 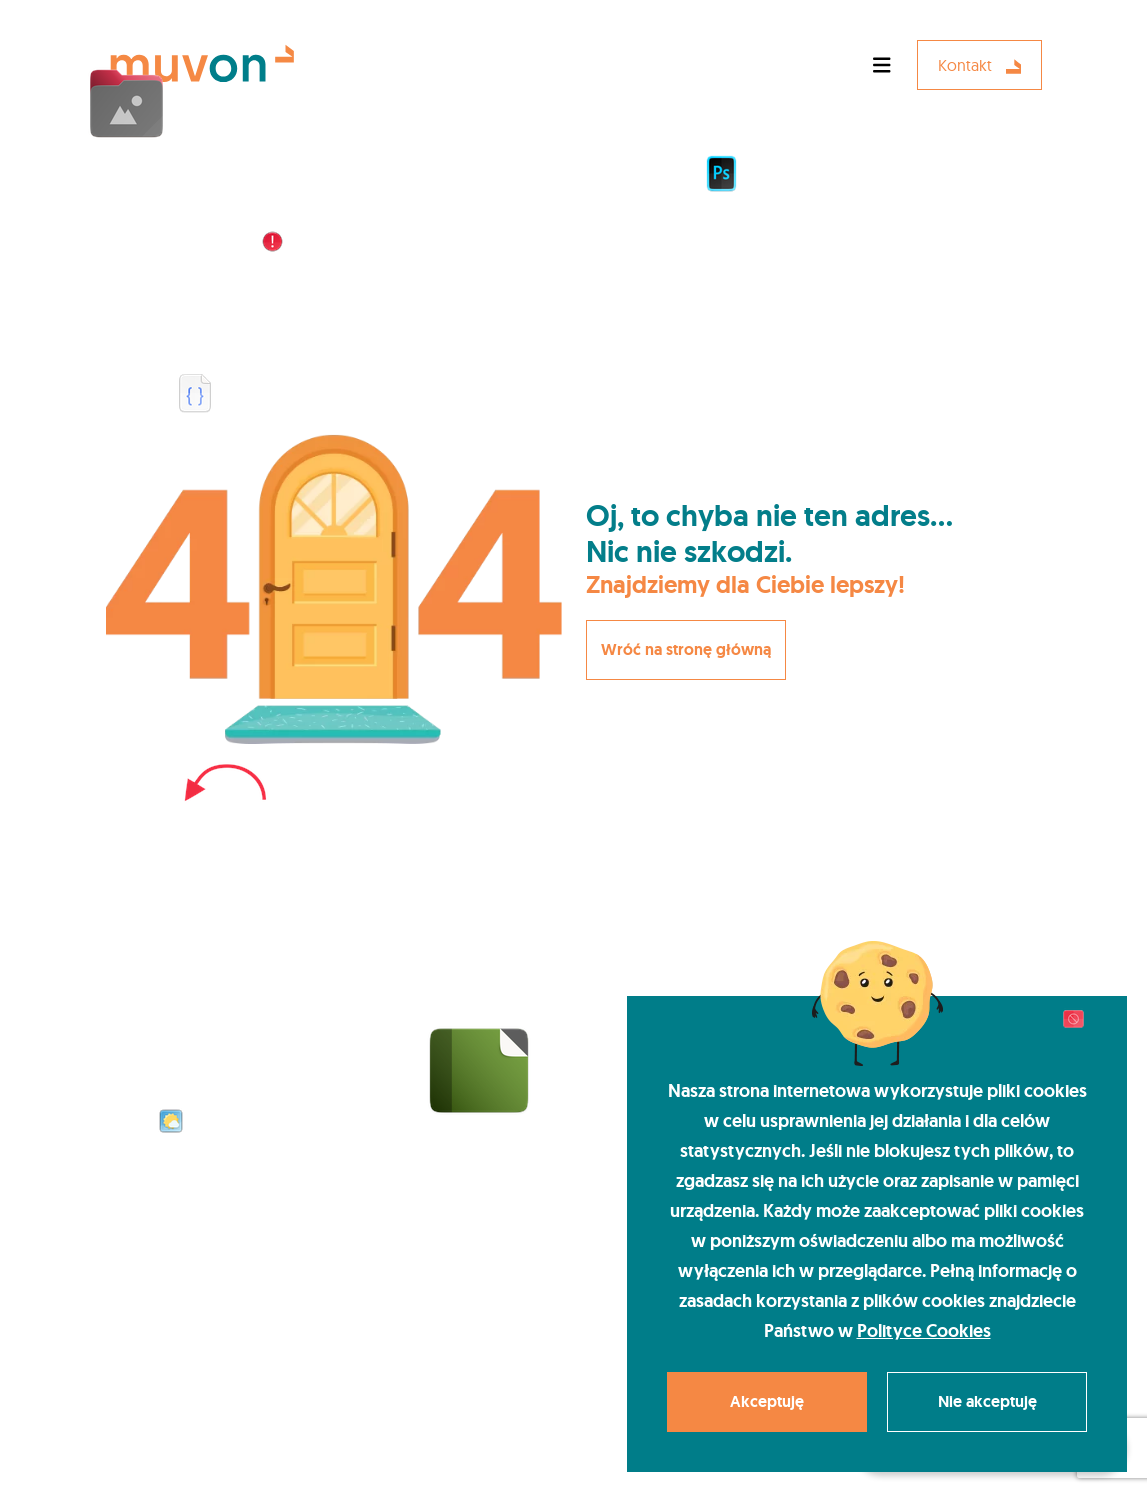 What do you see at coordinates (1073, 1018) in the screenshot?
I see `indicates image failed to load` at bounding box center [1073, 1018].